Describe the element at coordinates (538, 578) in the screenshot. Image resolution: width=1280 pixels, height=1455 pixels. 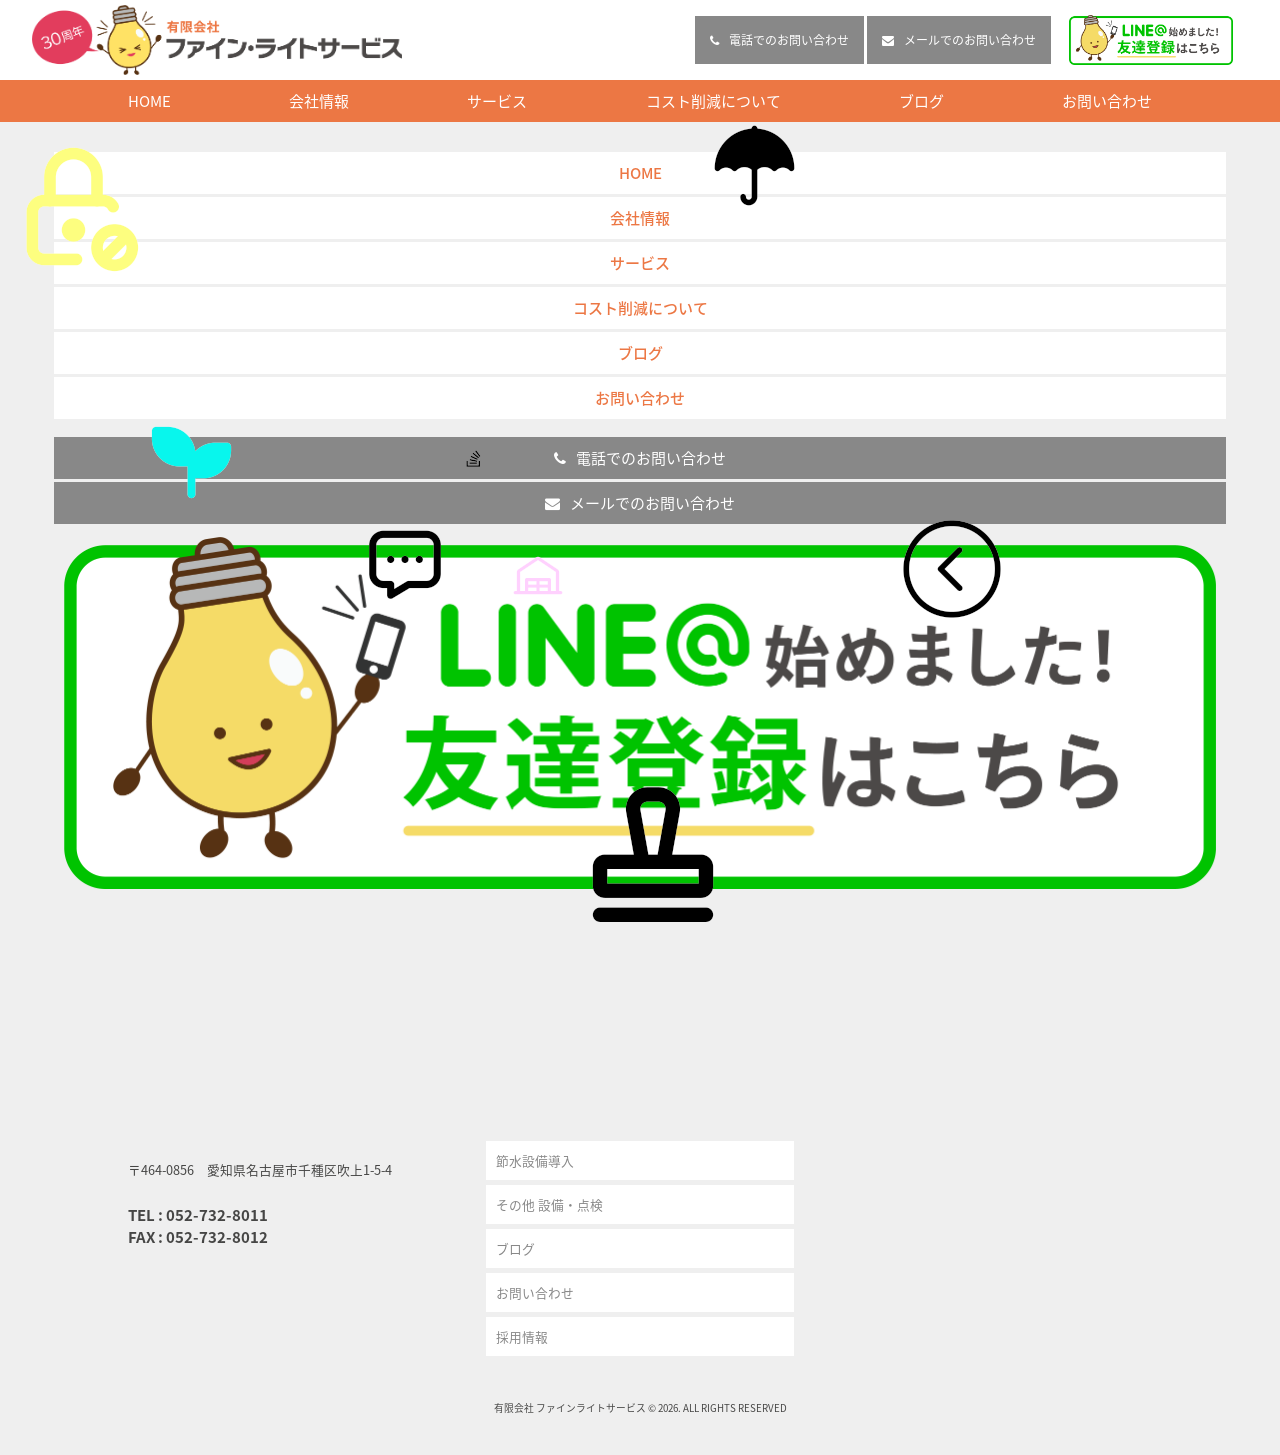
I see `access garage or parking controls` at that location.